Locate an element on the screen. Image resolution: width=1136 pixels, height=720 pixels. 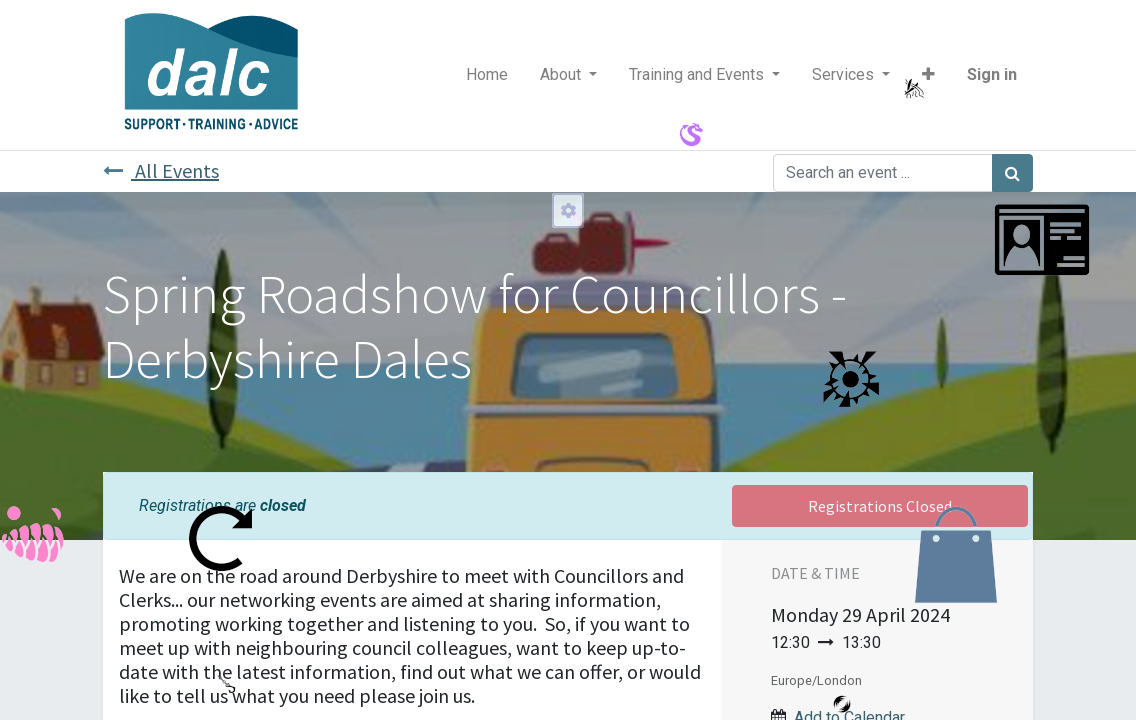
view your shopping cart is located at coordinates (956, 555).